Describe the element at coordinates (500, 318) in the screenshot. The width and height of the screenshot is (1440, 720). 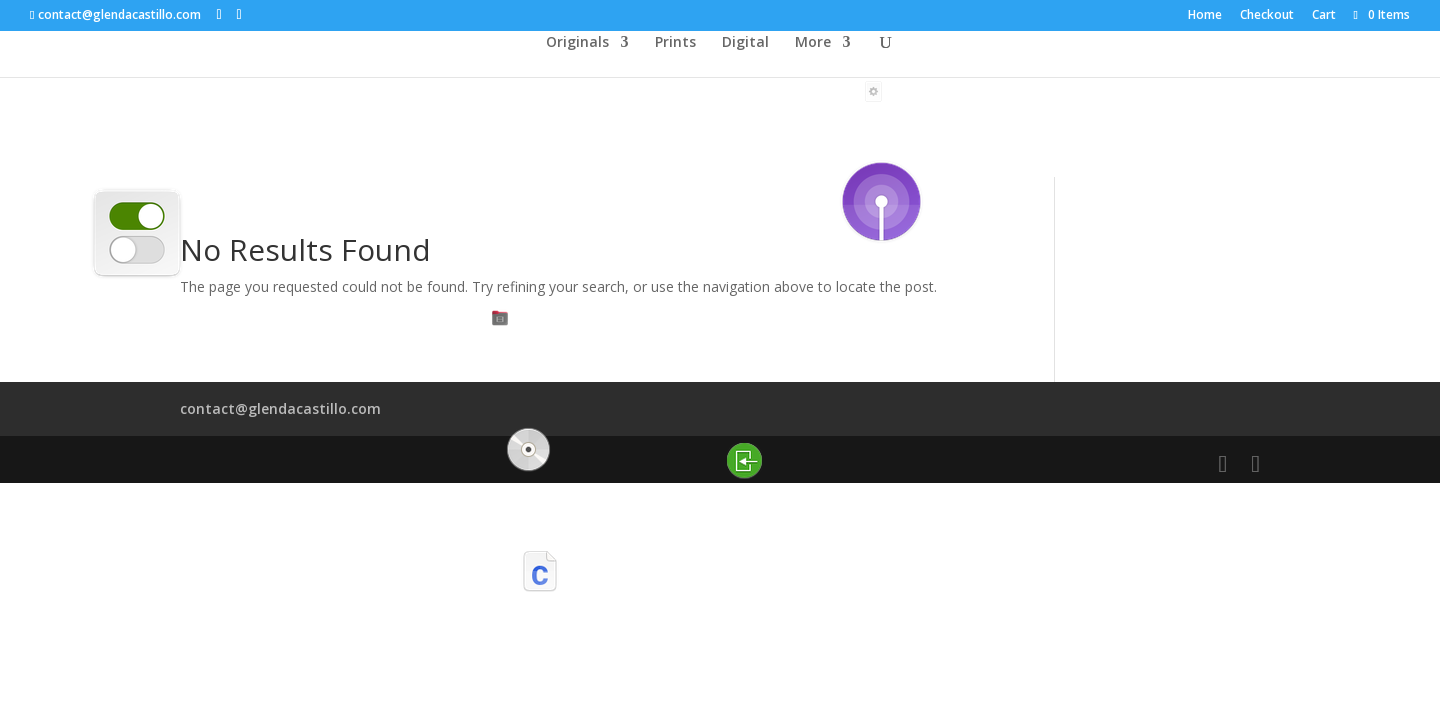
I see `open videos folder` at that location.